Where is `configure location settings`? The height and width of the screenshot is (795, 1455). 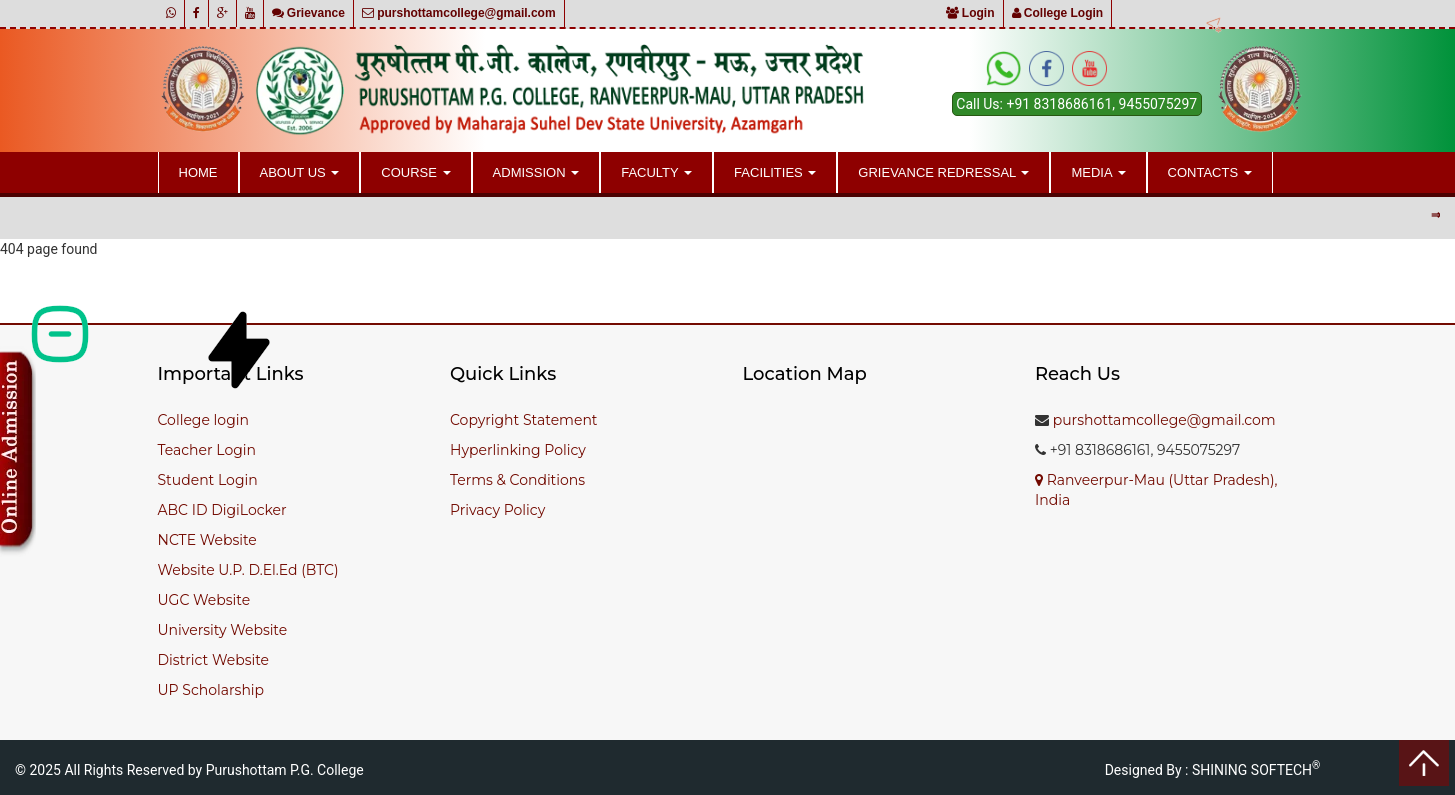 configure location settings is located at coordinates (1213, 24).